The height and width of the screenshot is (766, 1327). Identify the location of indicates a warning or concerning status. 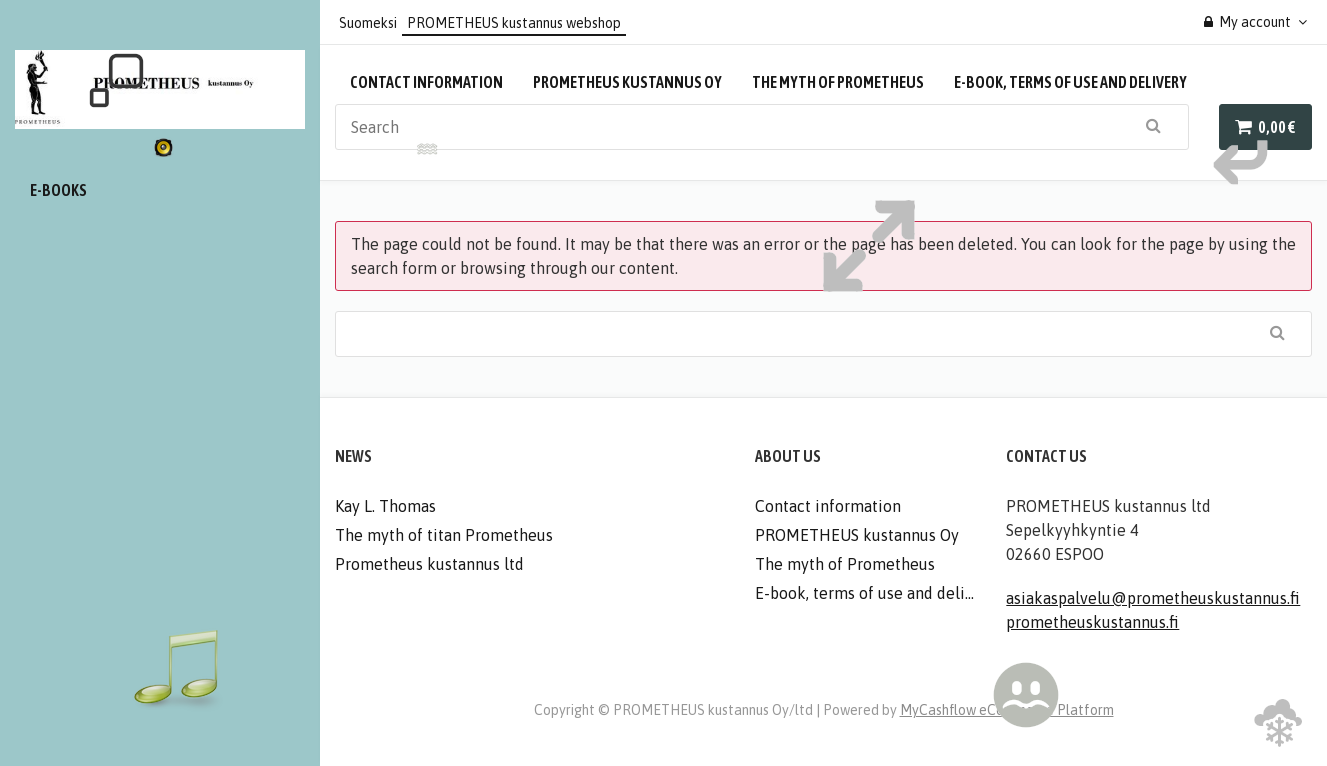
(1026, 695).